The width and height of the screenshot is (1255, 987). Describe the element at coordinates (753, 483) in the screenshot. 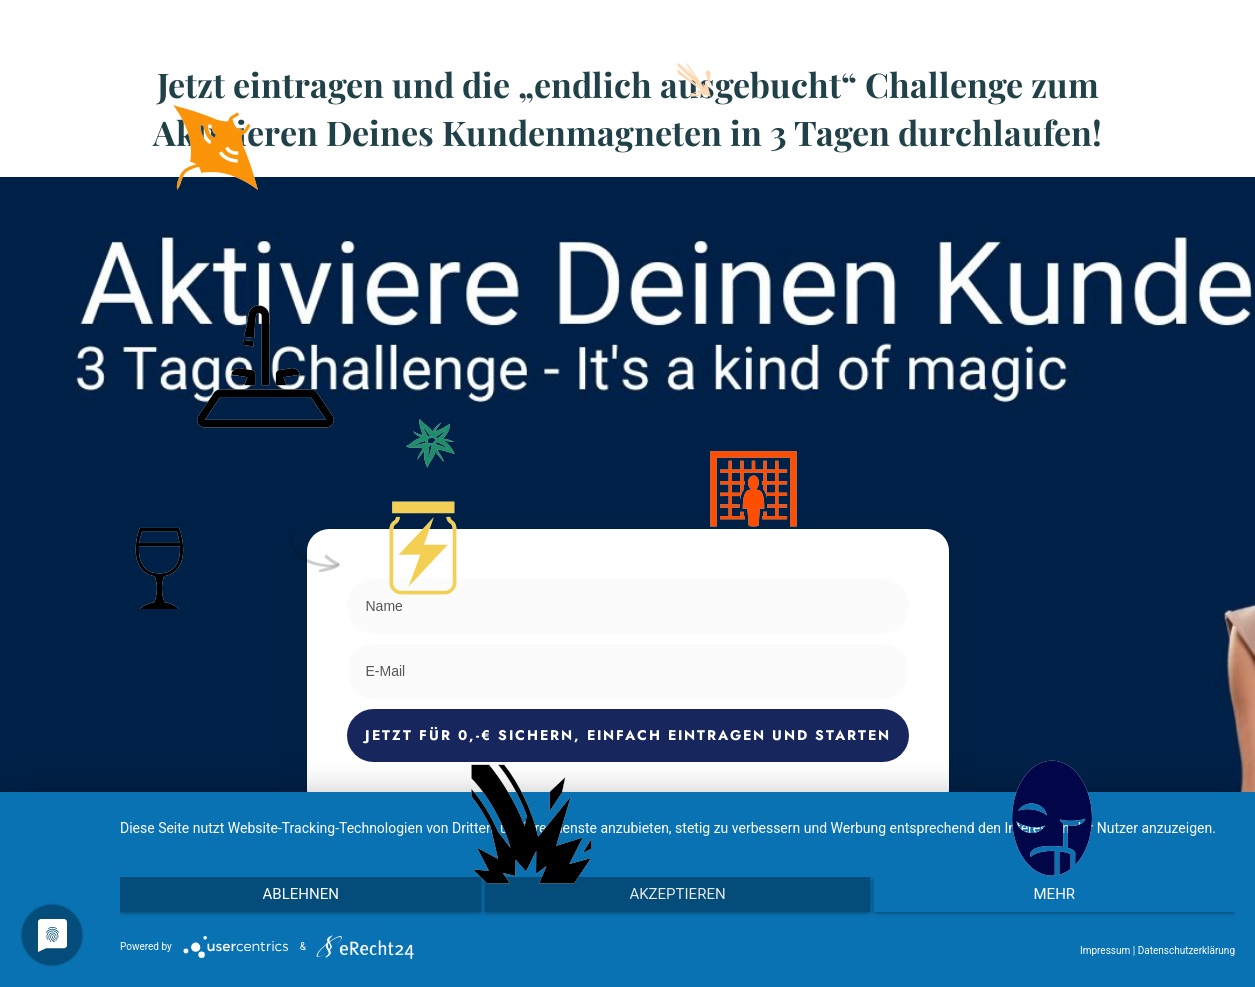

I see `select goalkeeper position in team lineup` at that location.